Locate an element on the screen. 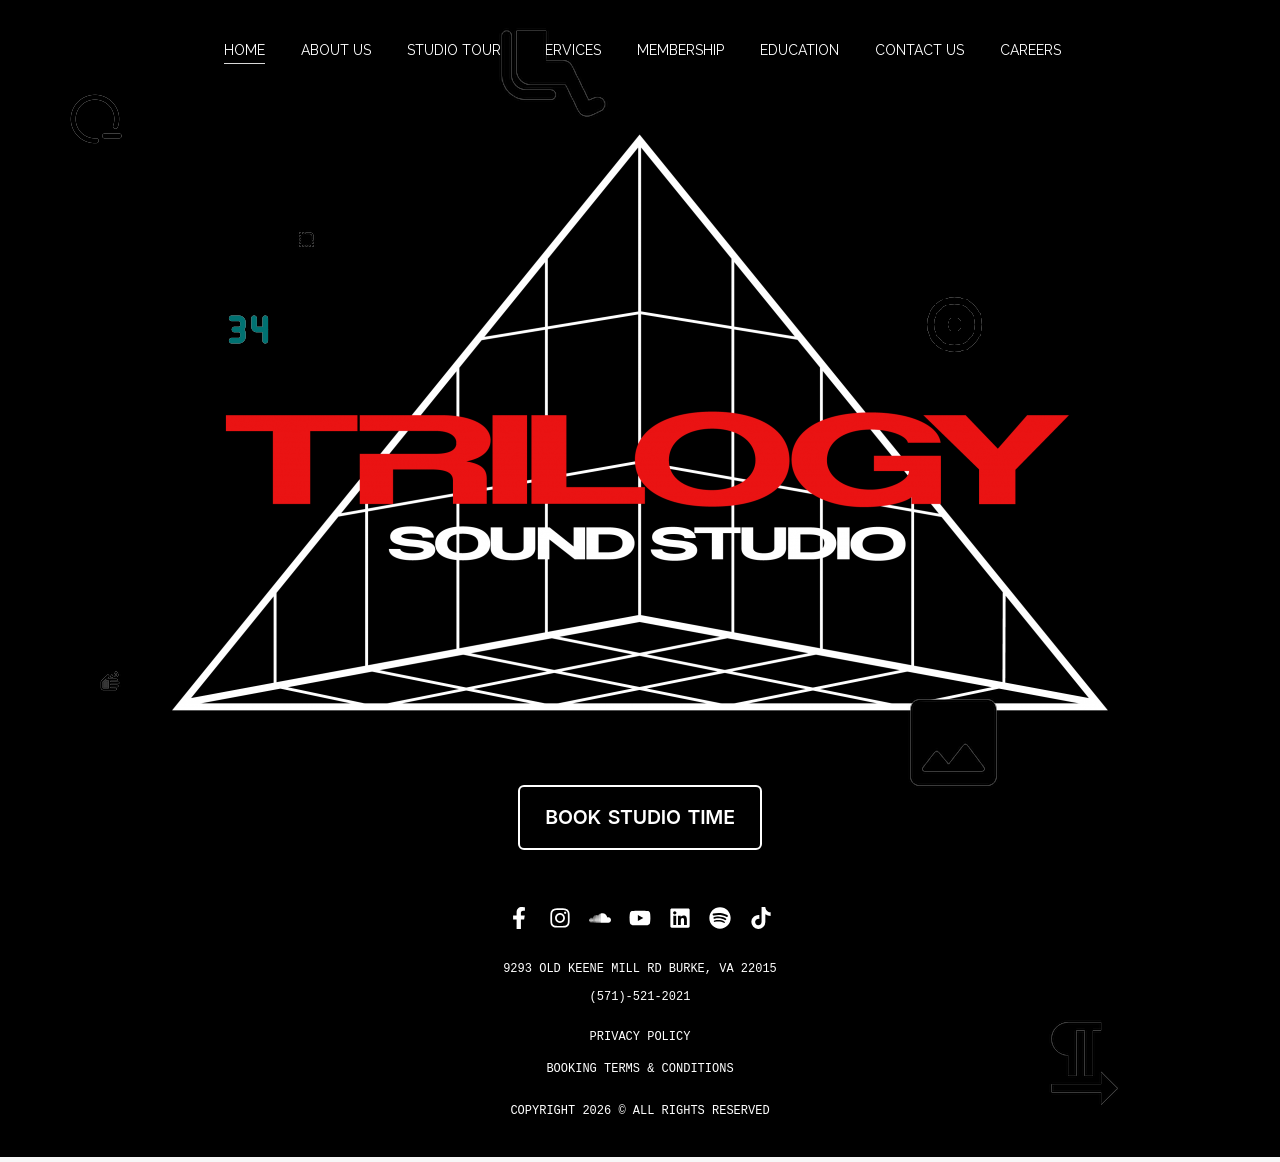 The height and width of the screenshot is (1162, 1280). indicates item number 34 in a list or sequence is located at coordinates (248, 329).